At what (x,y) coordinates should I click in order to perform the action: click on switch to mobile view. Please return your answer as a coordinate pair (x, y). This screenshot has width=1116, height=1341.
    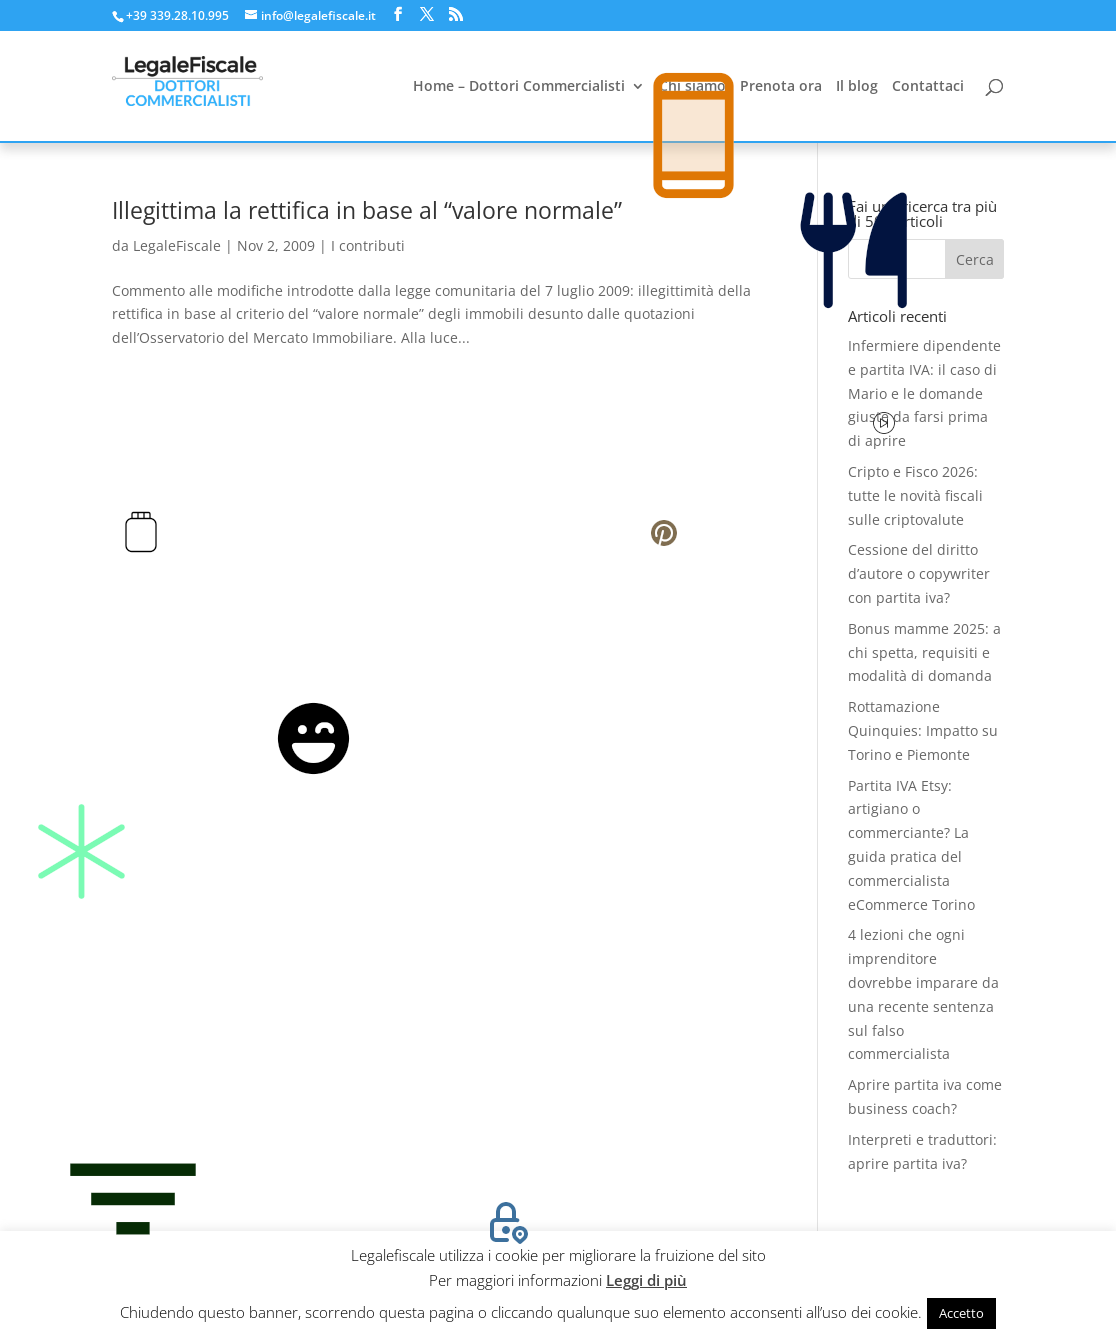
    Looking at the image, I should click on (693, 135).